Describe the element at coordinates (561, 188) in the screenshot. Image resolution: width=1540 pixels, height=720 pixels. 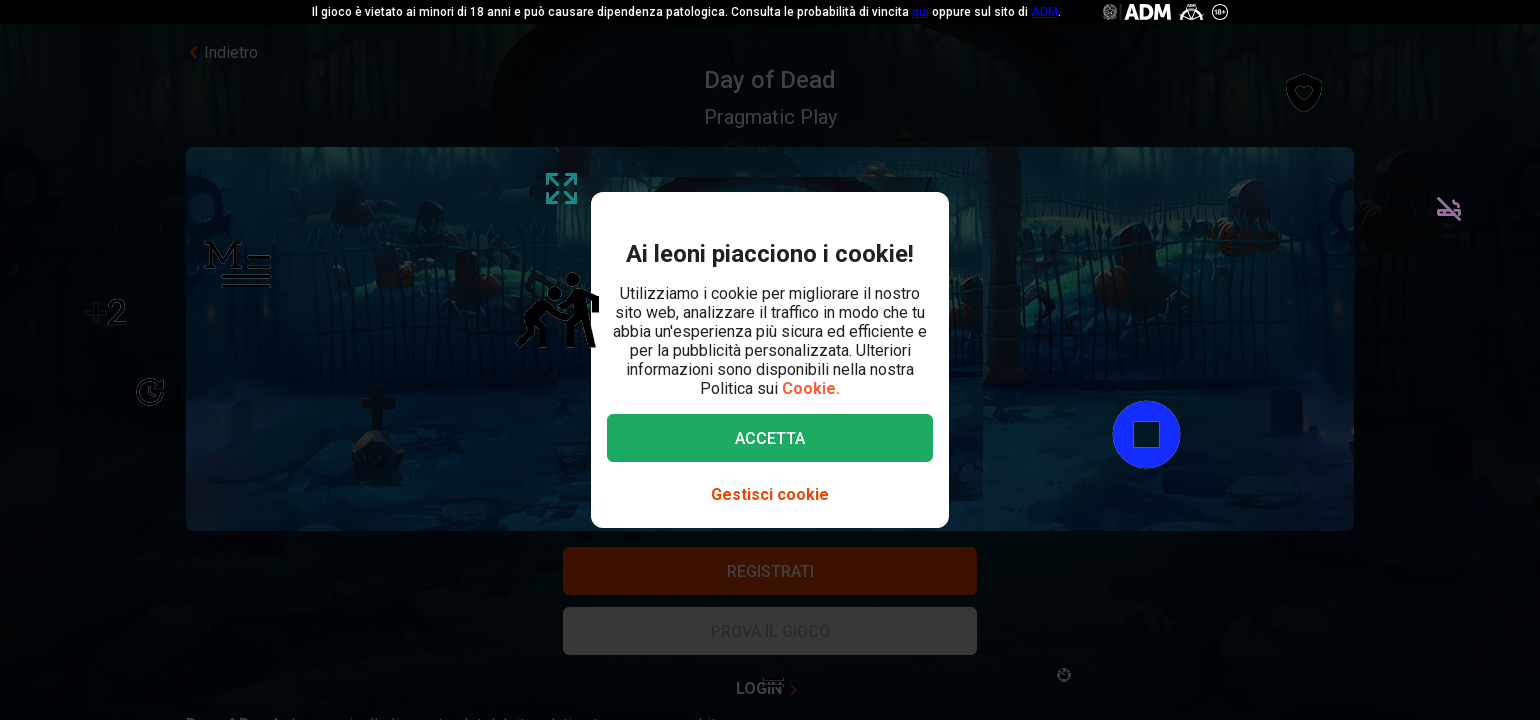
I see `expand to fullscreen mode` at that location.